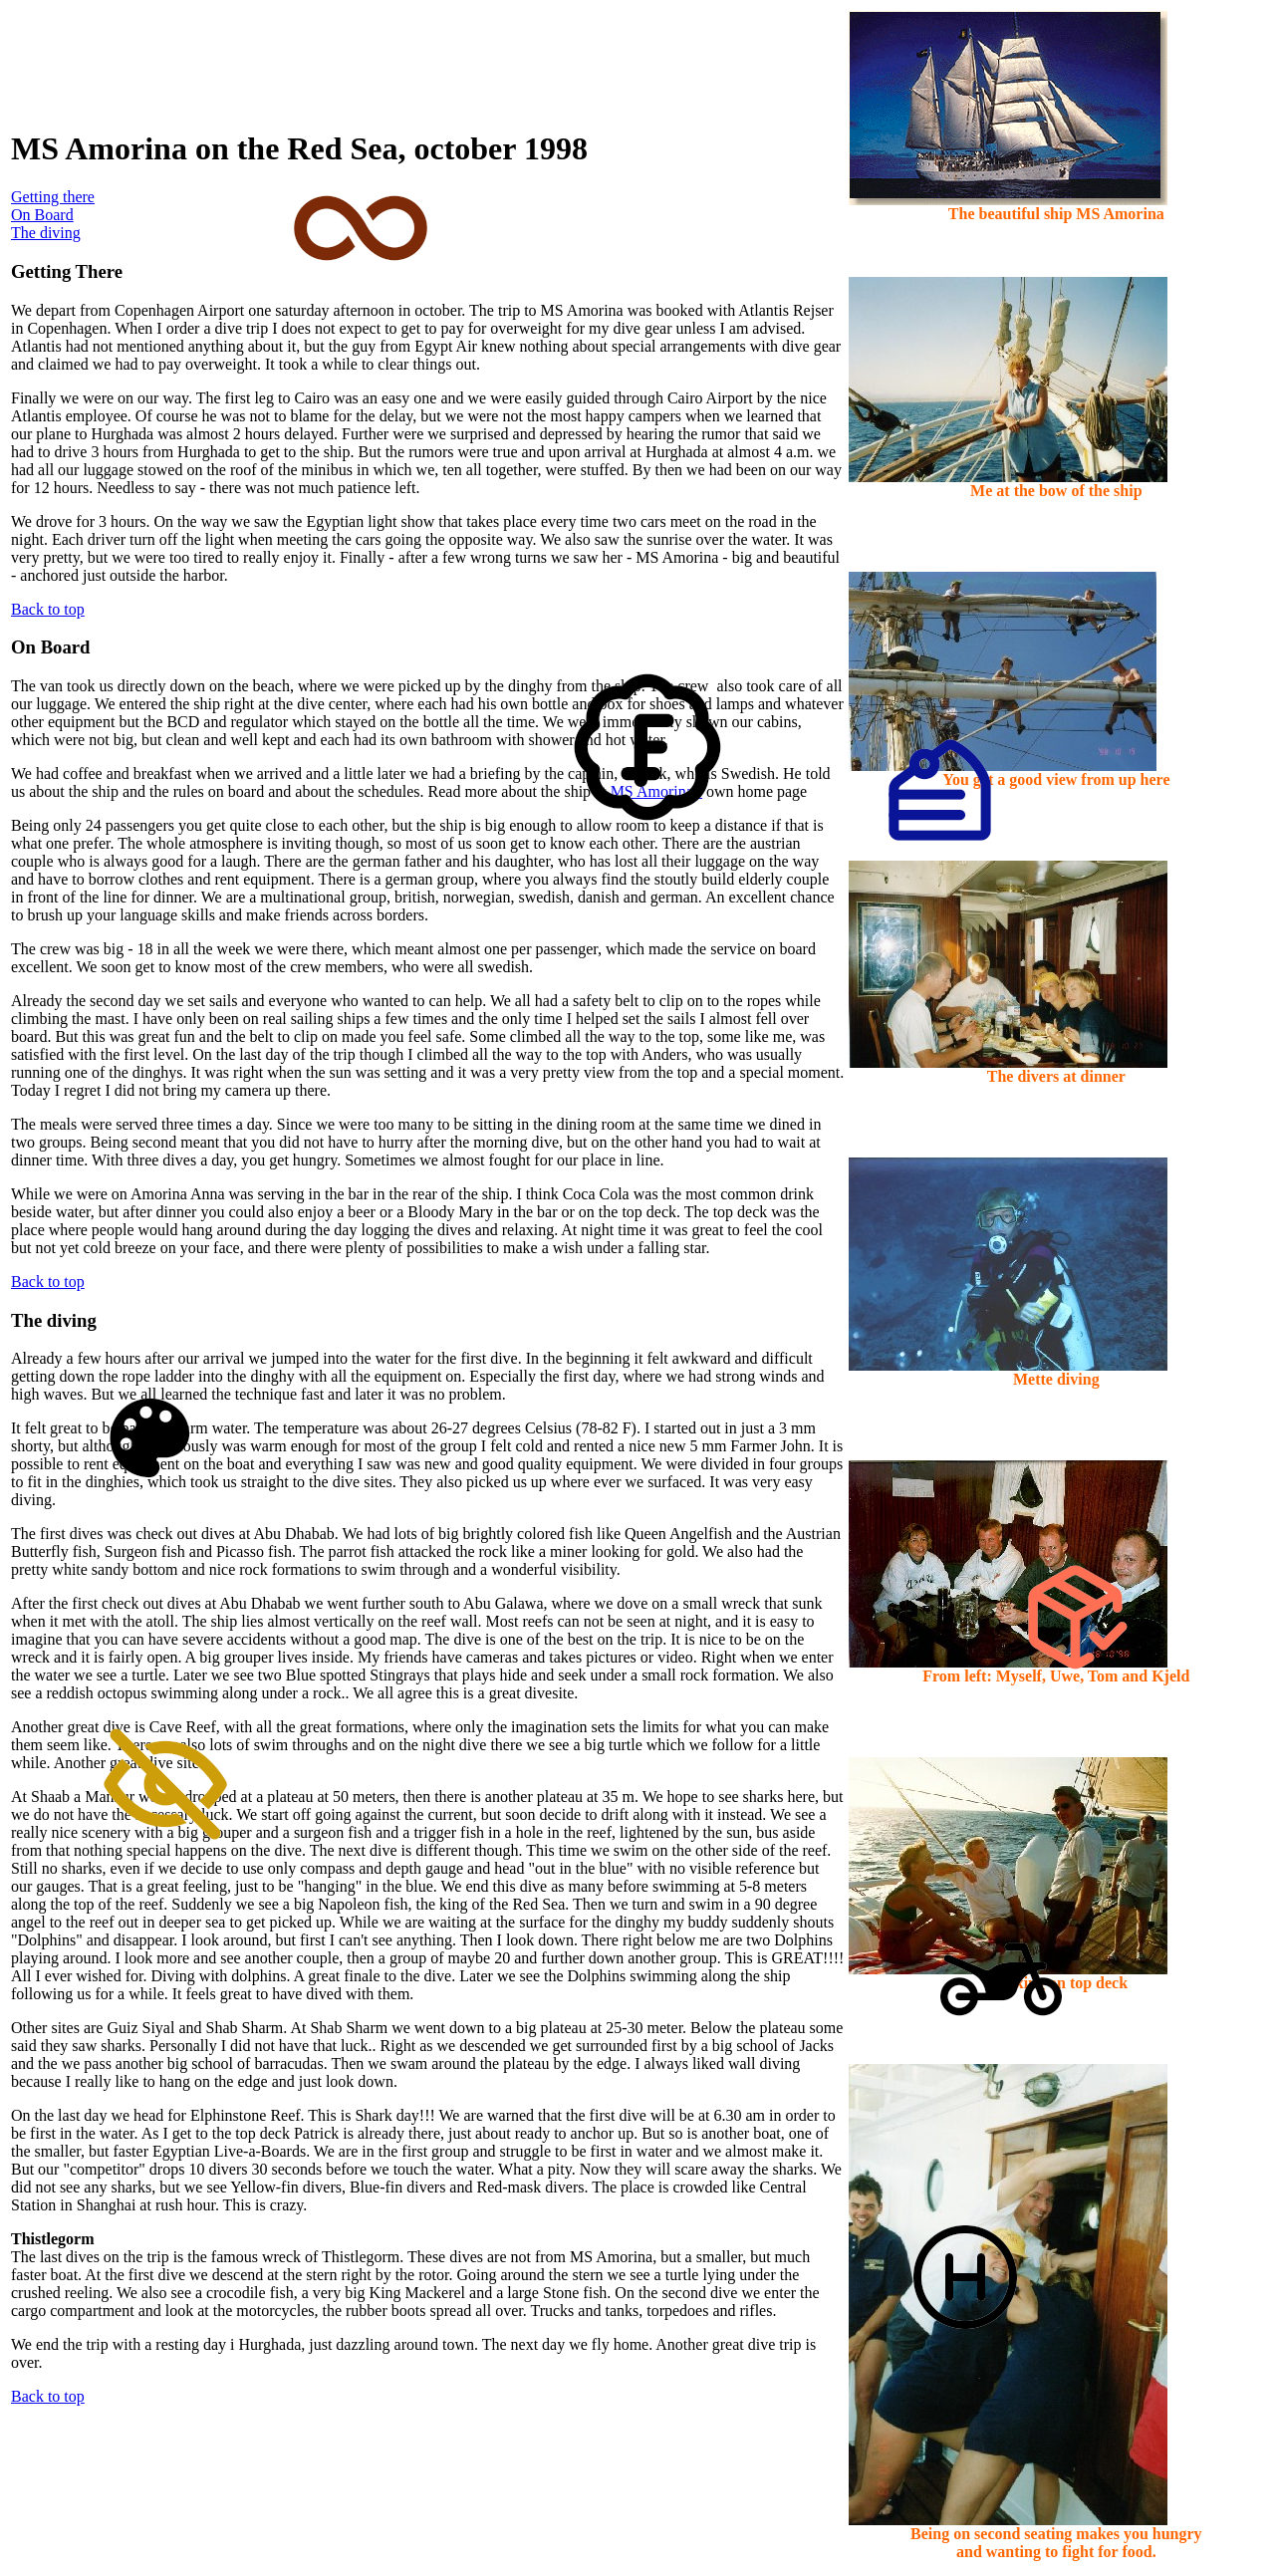 Image resolution: width=1275 pixels, height=2576 pixels. I want to click on open color picker or theme settings, so click(149, 1437).